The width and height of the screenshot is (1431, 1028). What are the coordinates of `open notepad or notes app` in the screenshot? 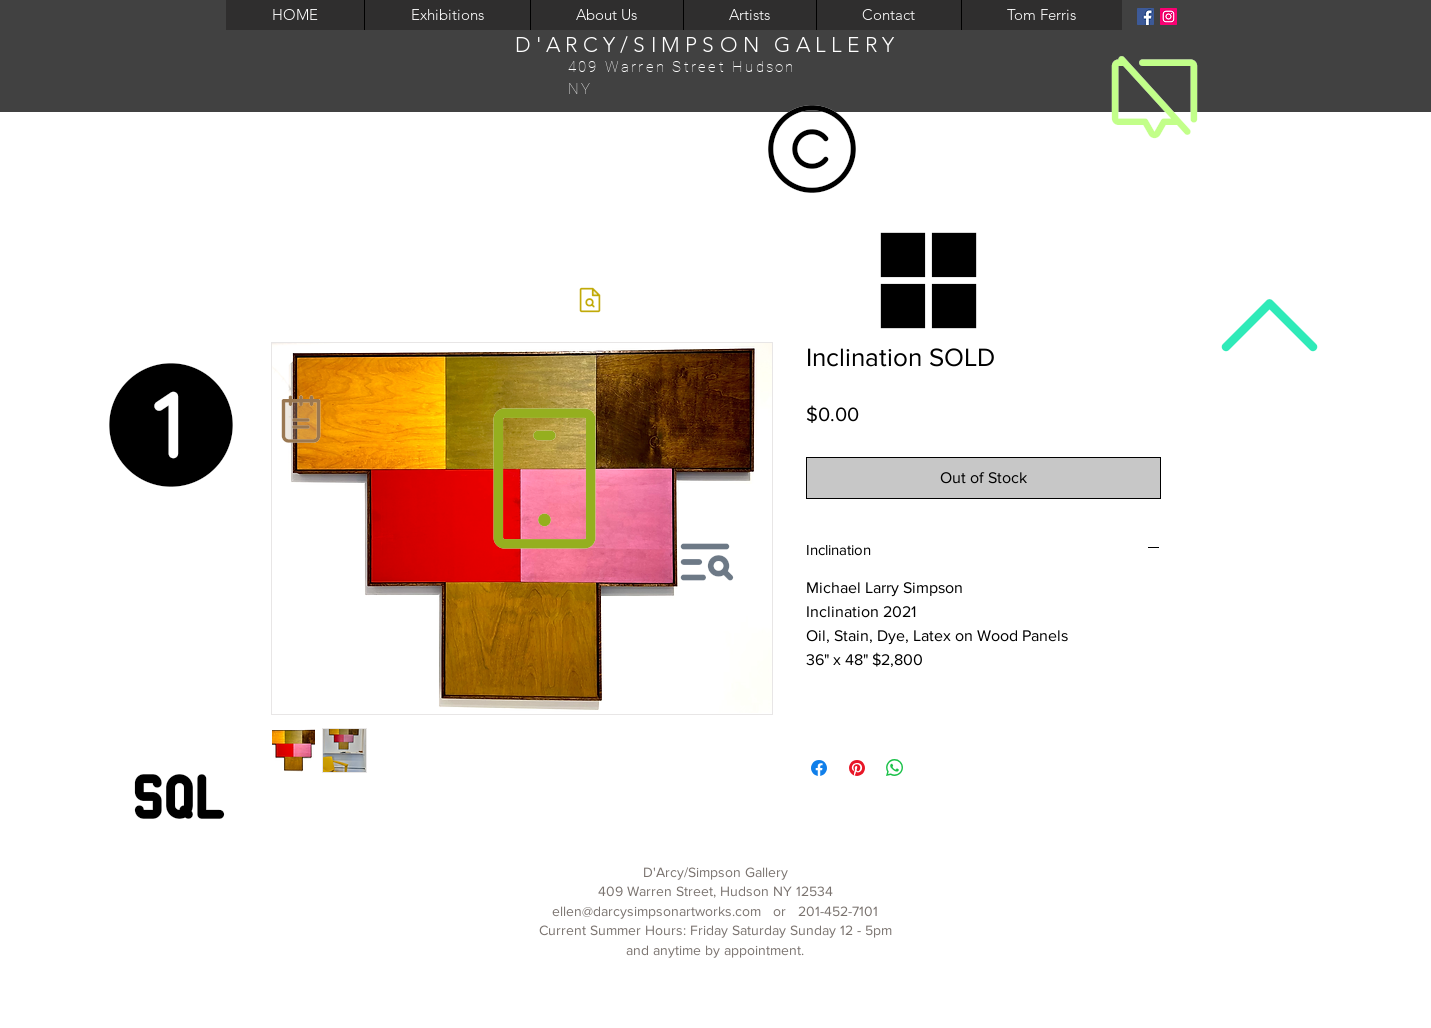 It's located at (301, 420).